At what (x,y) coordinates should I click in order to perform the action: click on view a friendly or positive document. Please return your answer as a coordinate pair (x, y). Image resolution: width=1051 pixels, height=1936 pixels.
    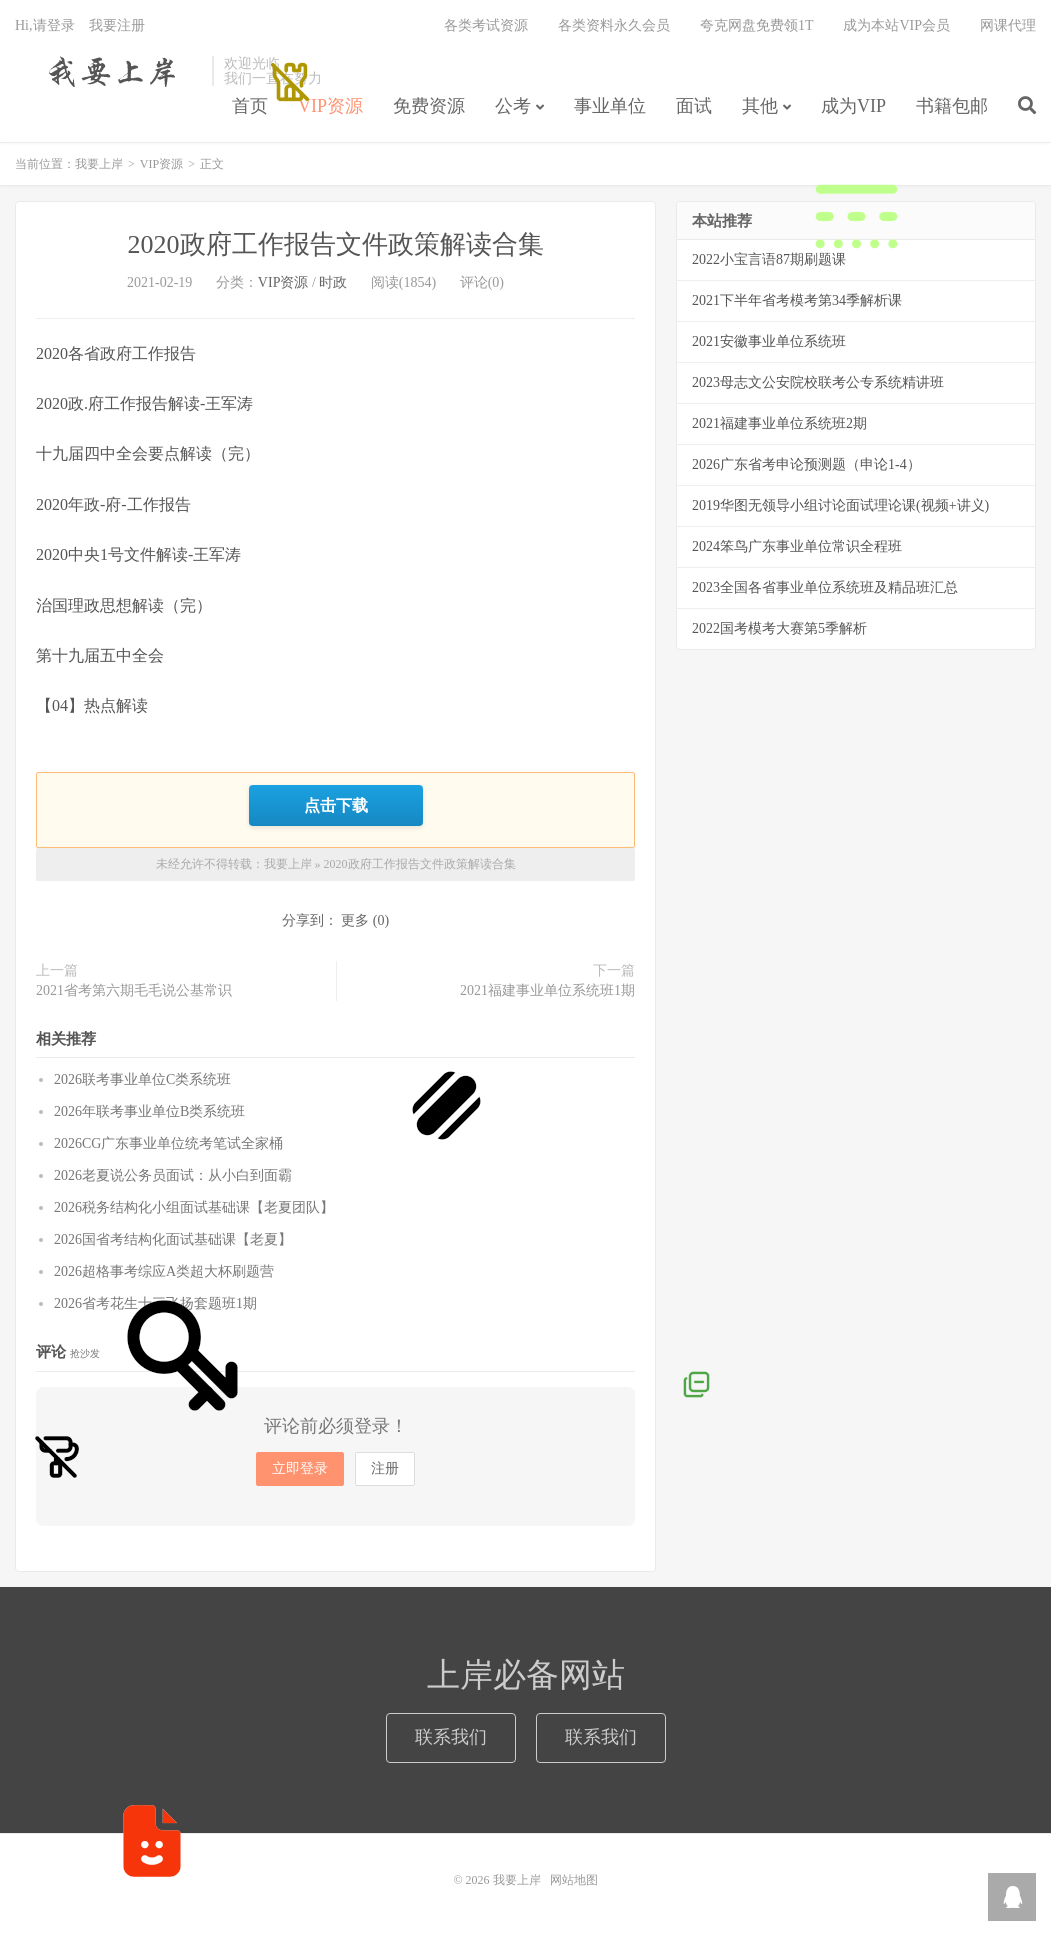
    Looking at the image, I should click on (152, 1841).